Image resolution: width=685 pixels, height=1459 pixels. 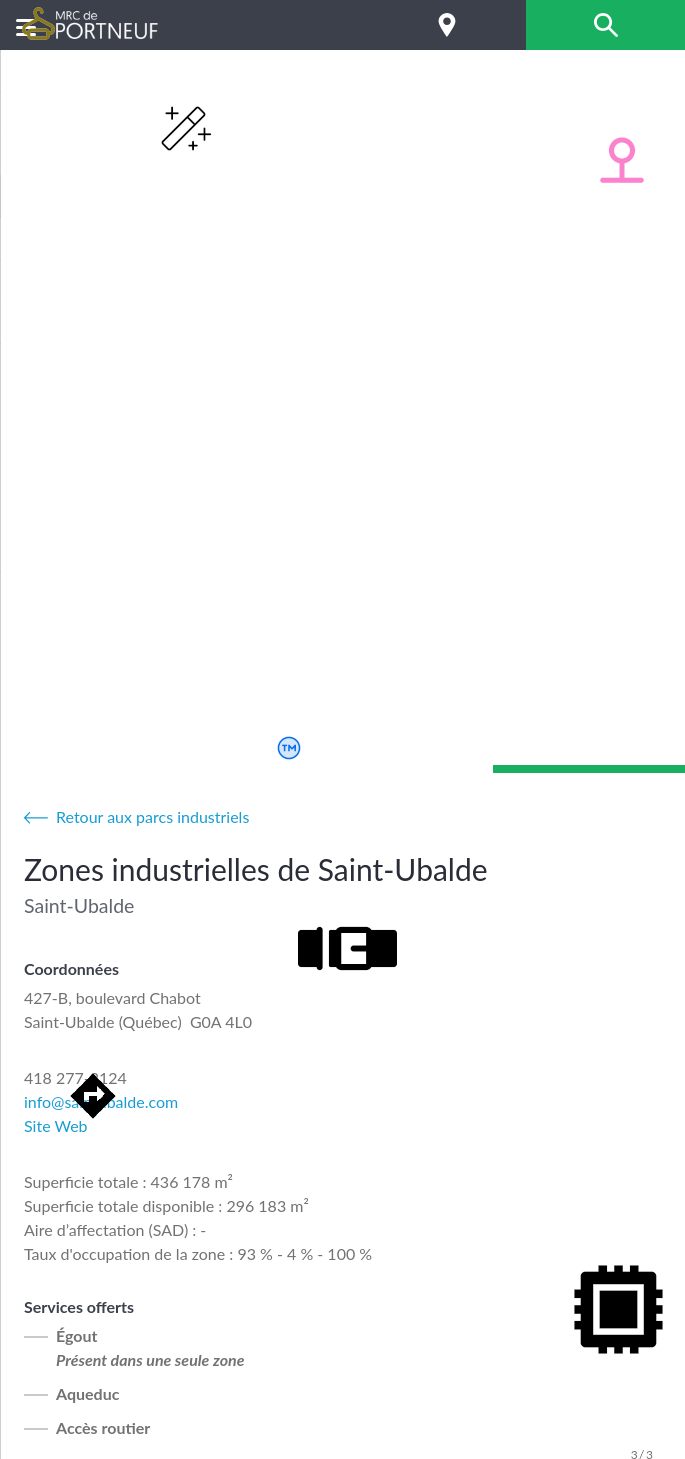 I want to click on access clothing or accessories settings, so click(x=347, y=948).